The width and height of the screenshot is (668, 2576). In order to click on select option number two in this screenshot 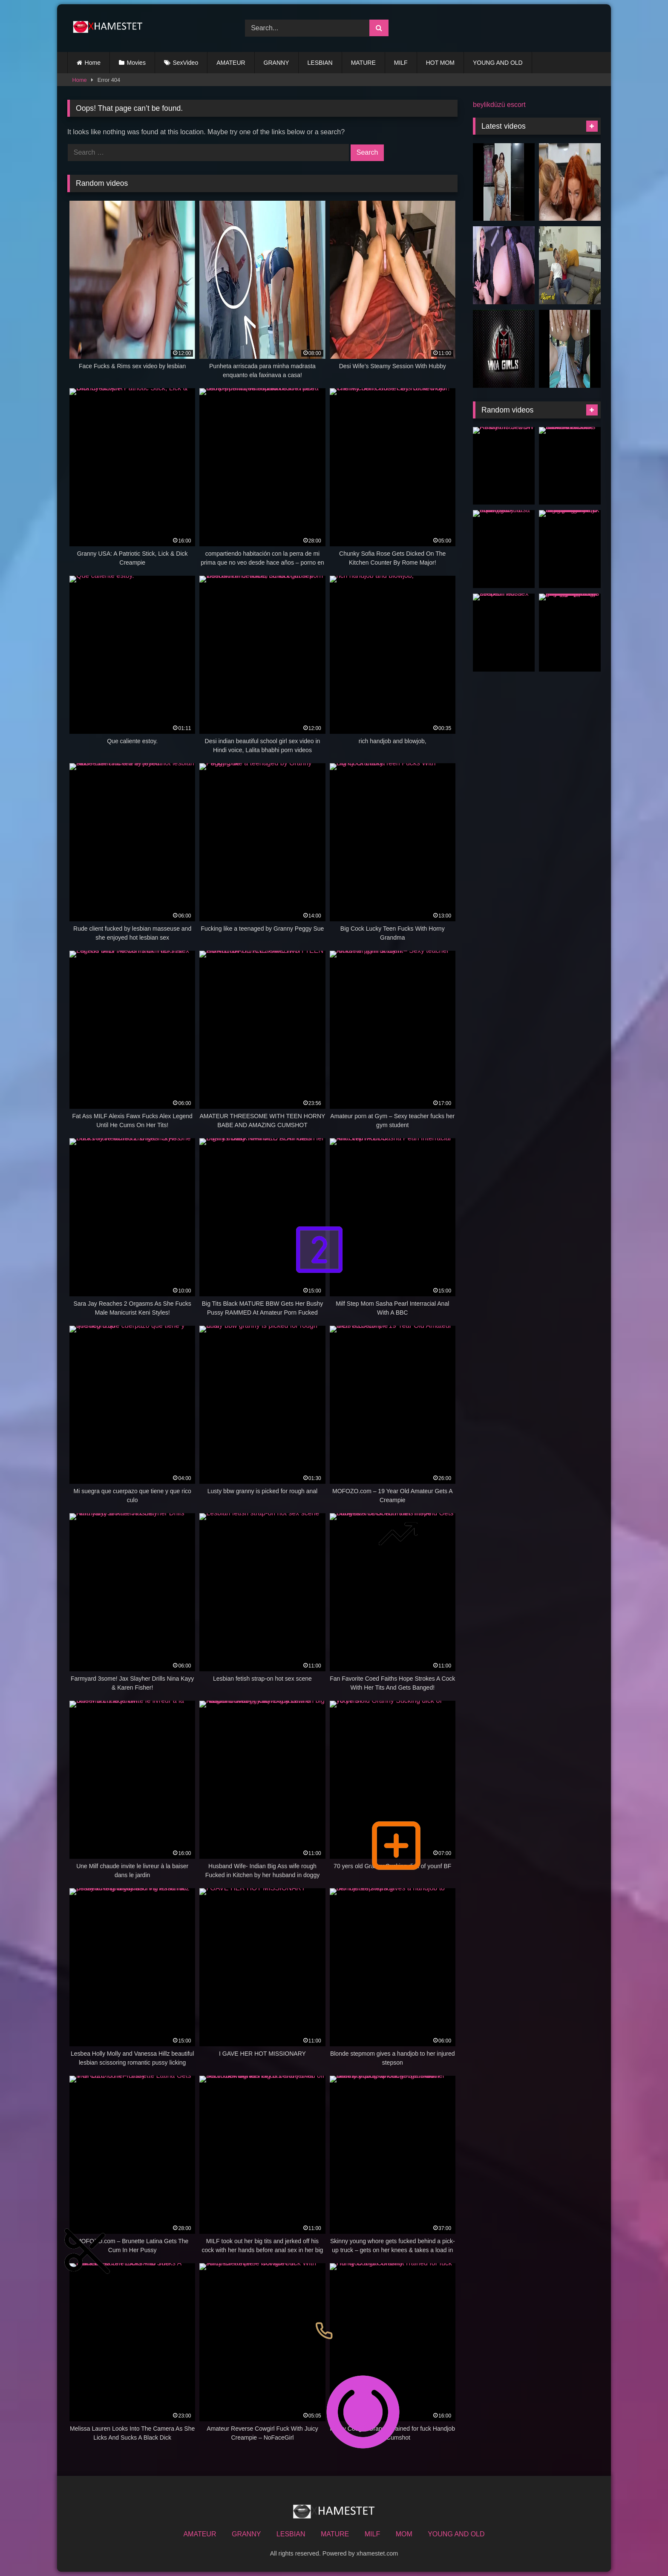, I will do `click(319, 1249)`.